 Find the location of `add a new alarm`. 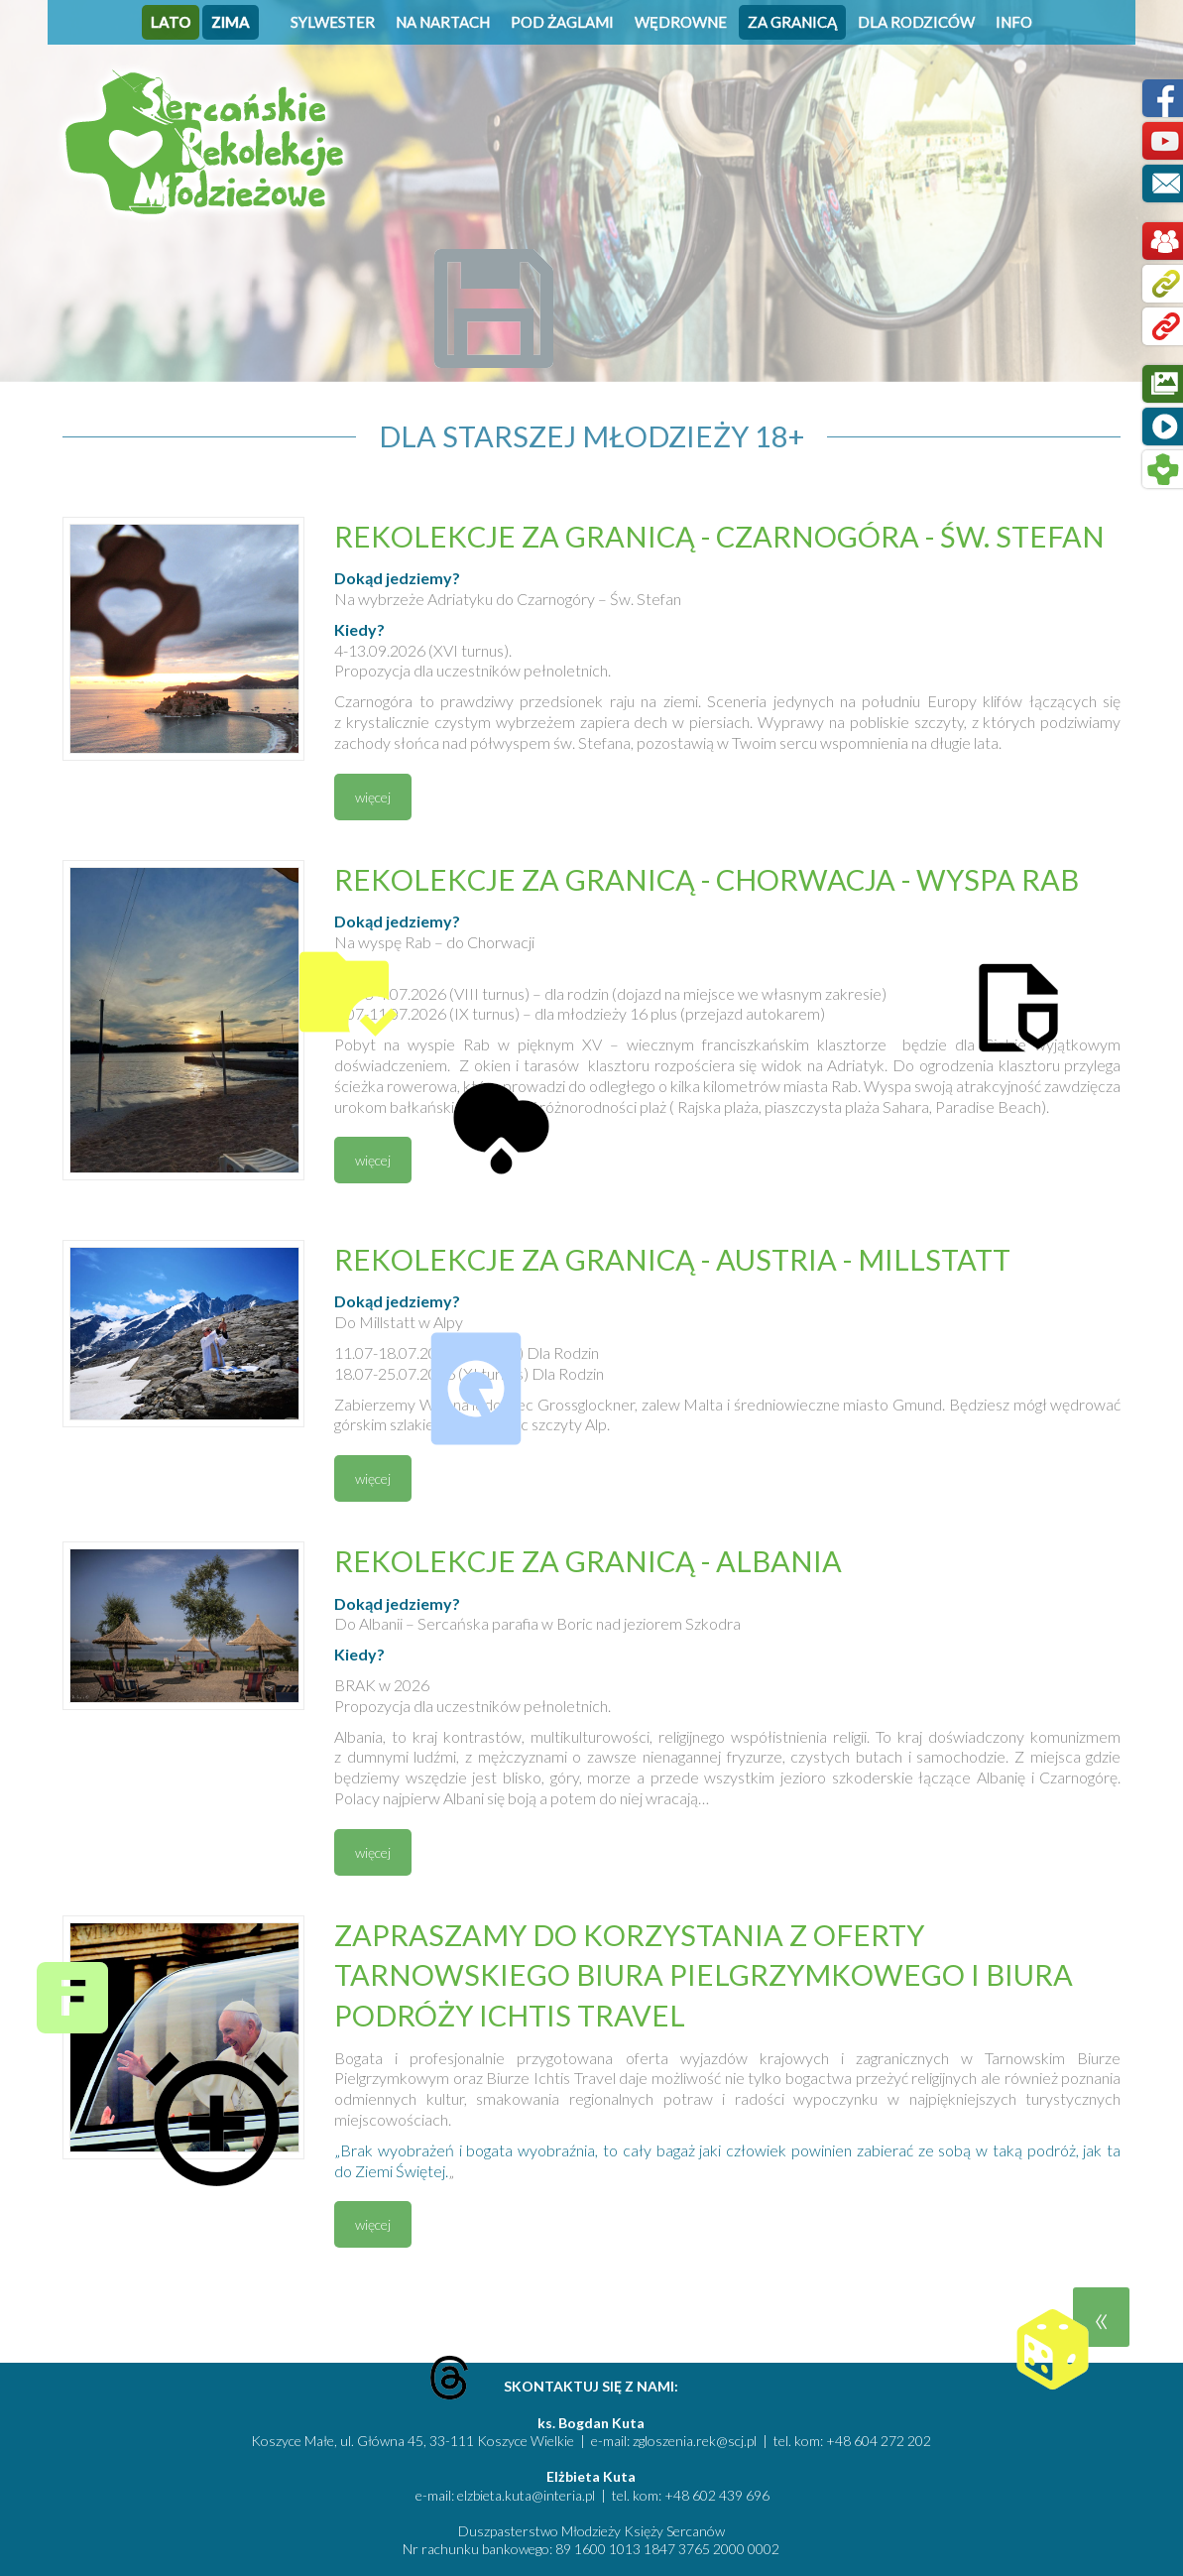

add a new alarm is located at coordinates (216, 2116).